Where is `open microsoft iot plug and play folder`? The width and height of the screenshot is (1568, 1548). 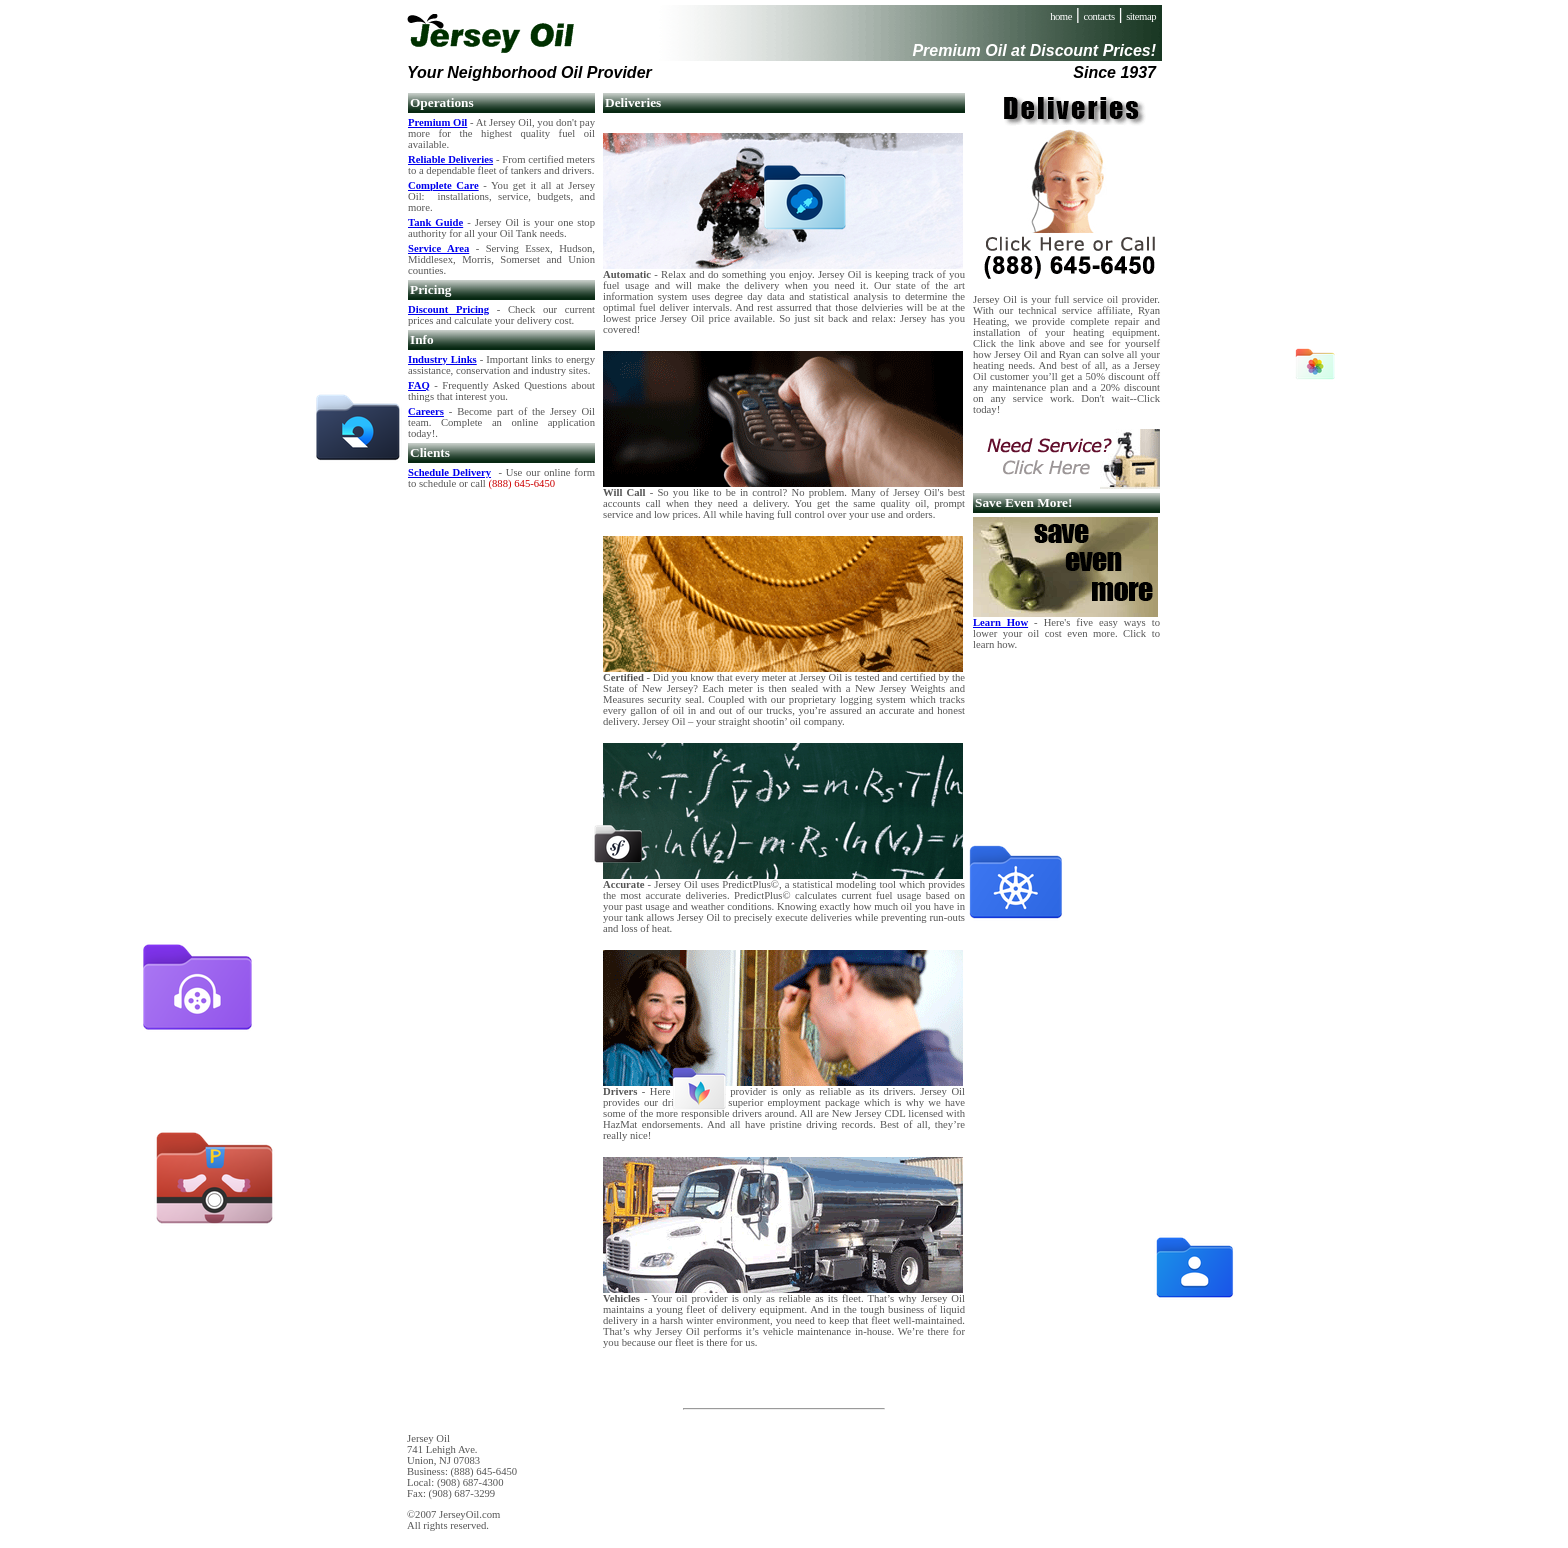
open microsoft iot plug and play folder is located at coordinates (804, 199).